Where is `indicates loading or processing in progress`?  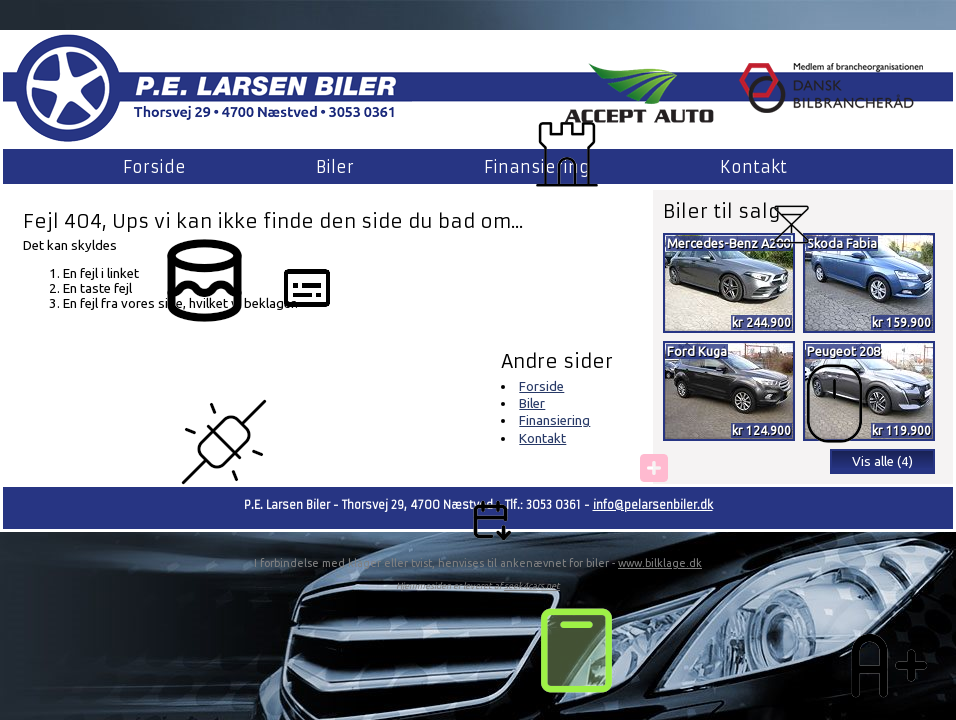
indicates loading or processing in progress is located at coordinates (791, 224).